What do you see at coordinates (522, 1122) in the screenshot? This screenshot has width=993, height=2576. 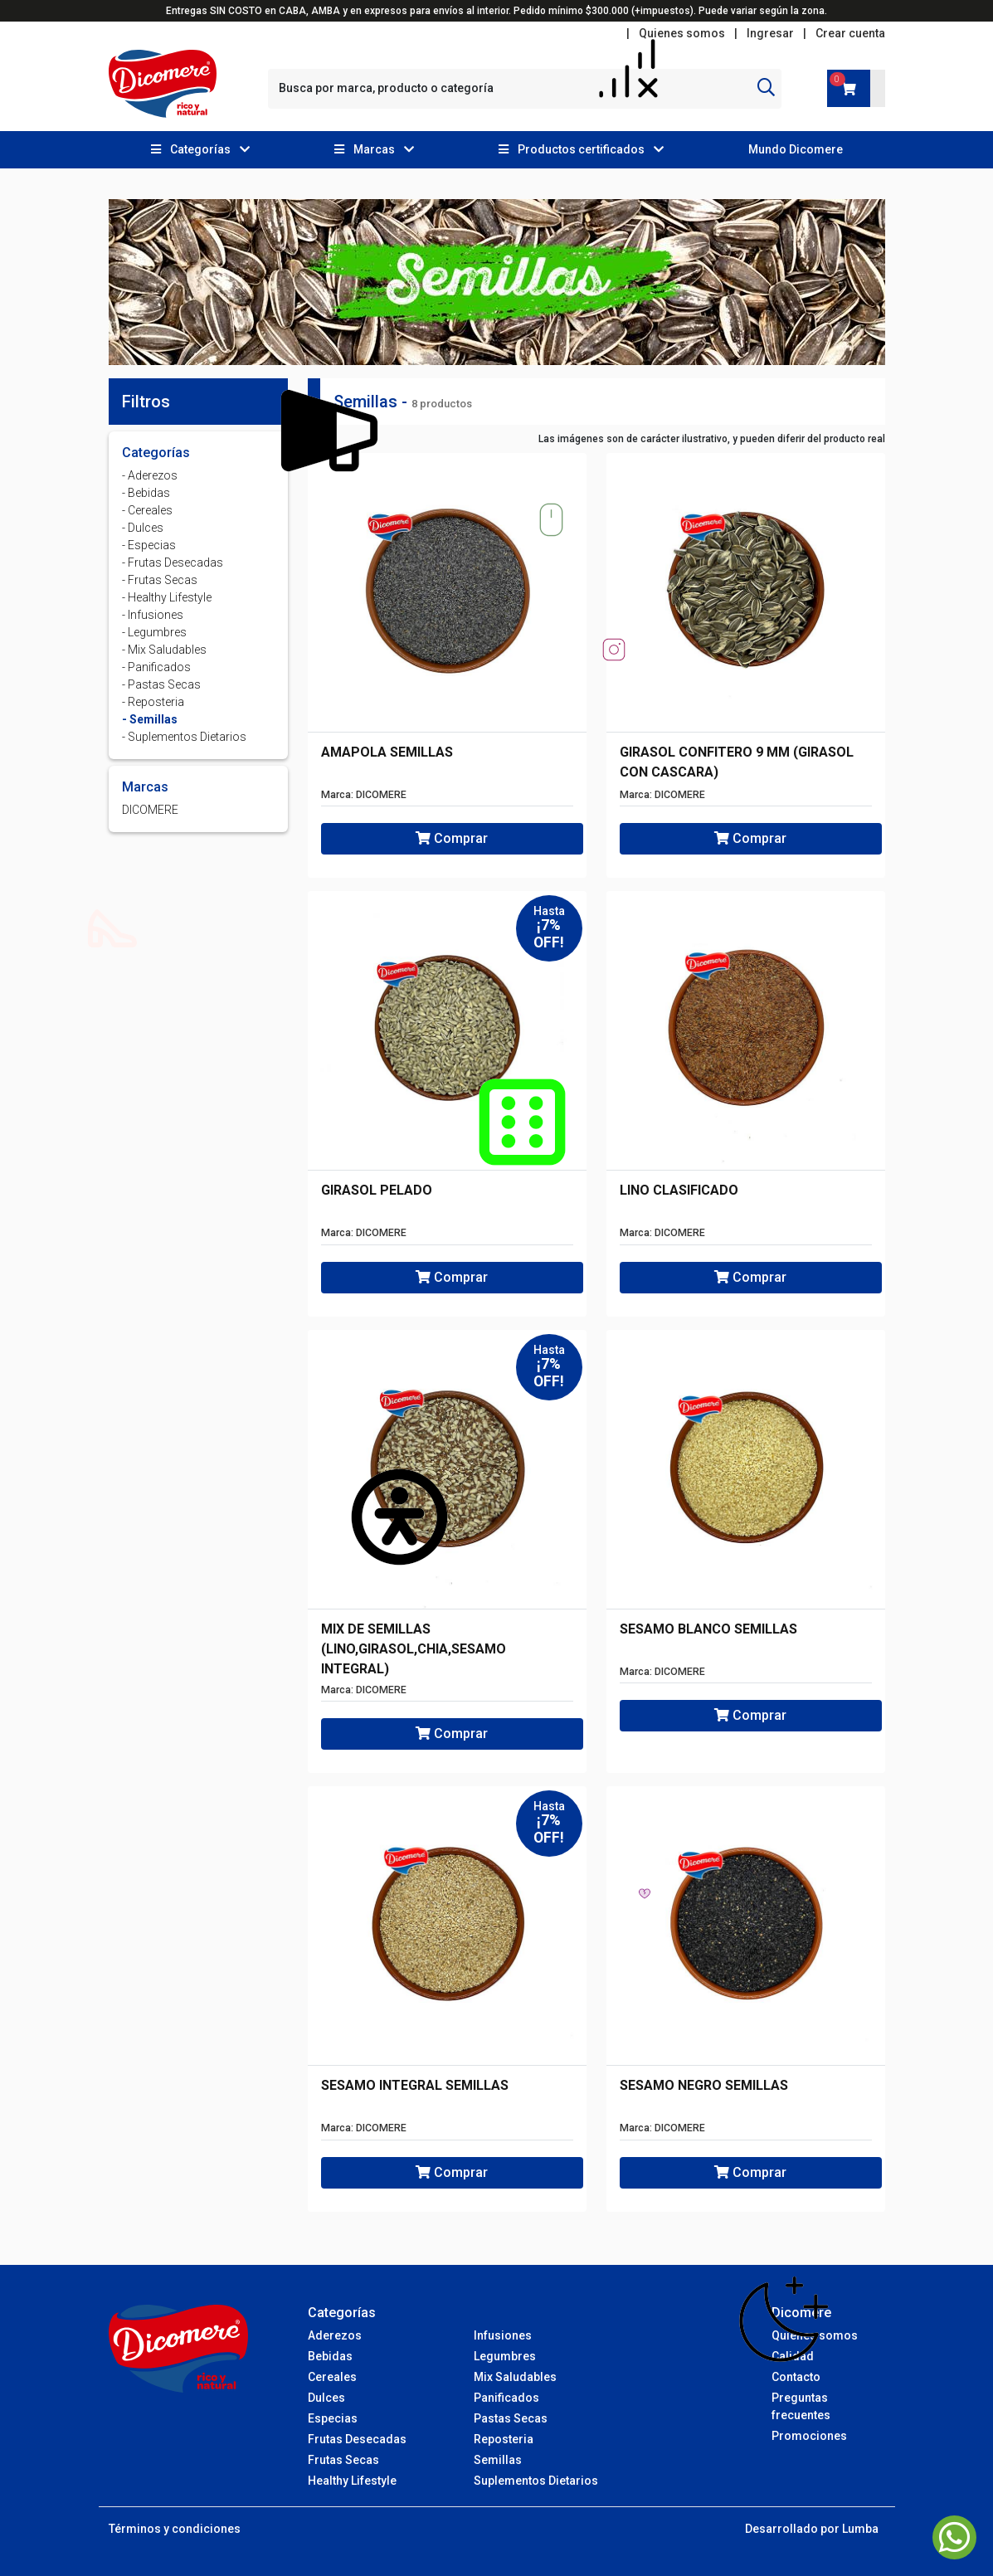 I see `randomize or shuffle content` at bounding box center [522, 1122].